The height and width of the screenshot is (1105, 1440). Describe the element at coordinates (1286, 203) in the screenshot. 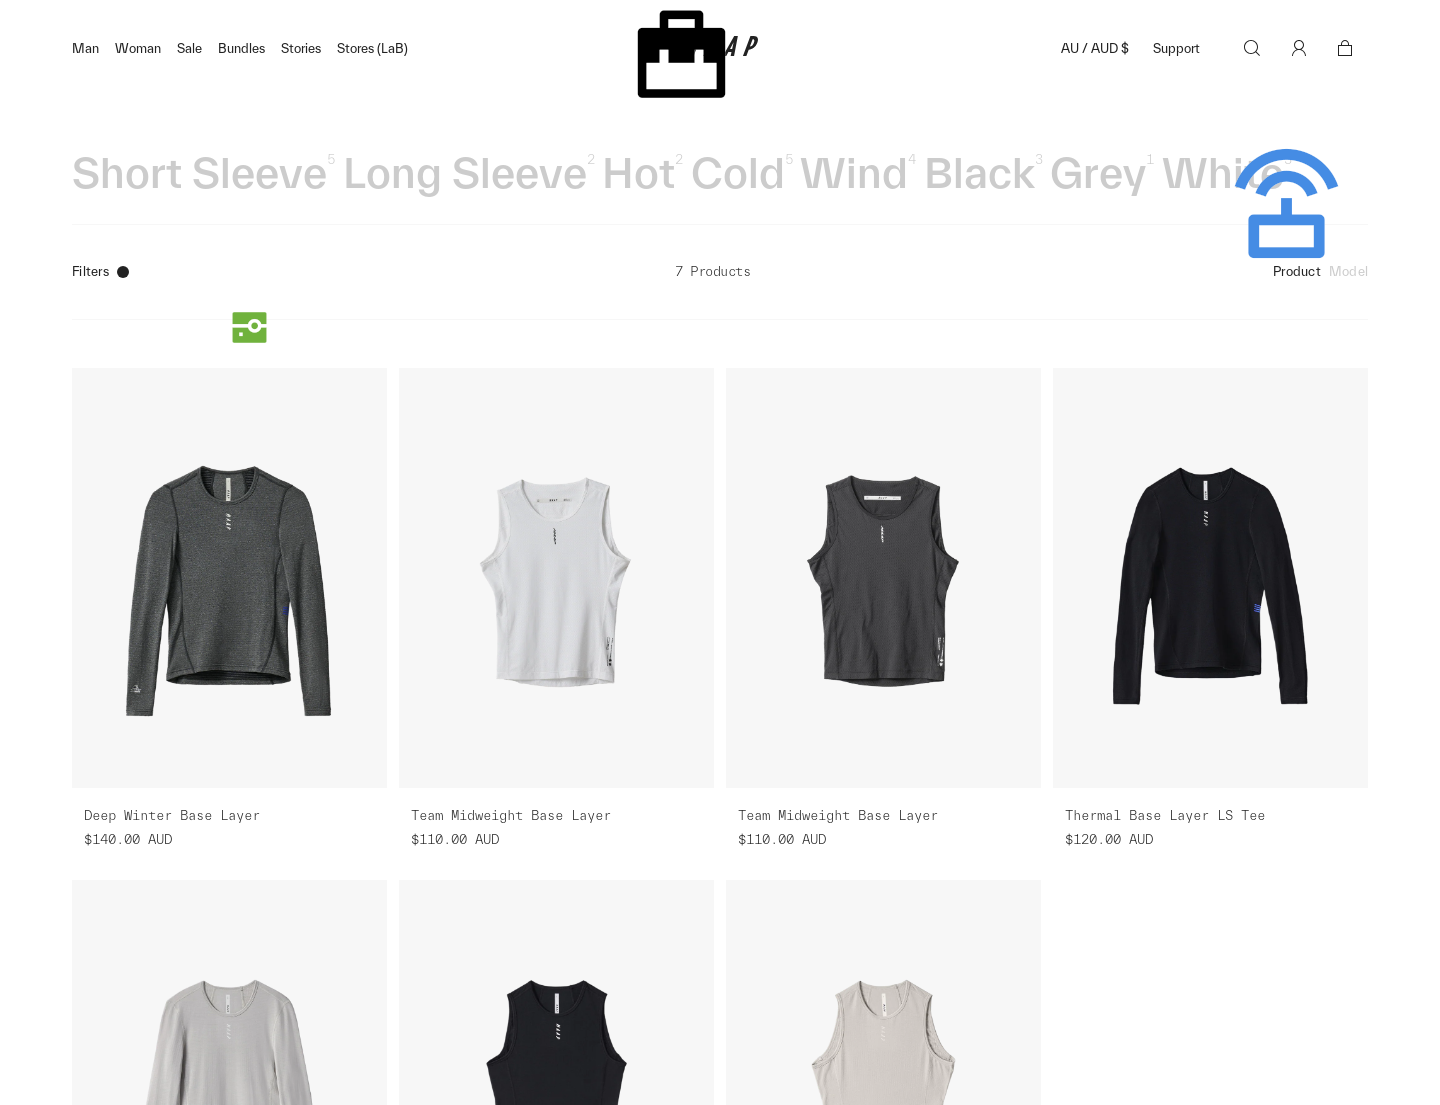

I see `access router or network settings` at that location.